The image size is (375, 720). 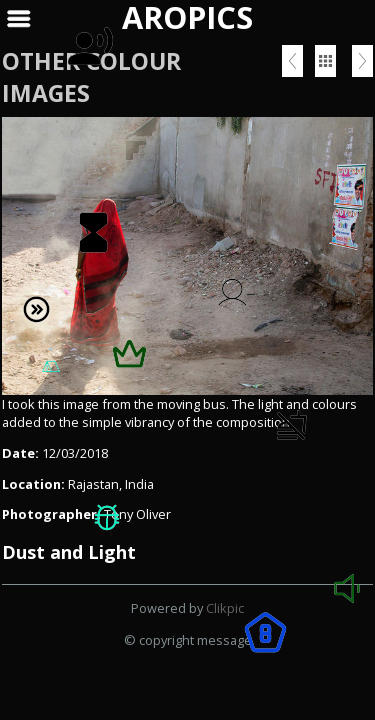 What do you see at coordinates (93, 232) in the screenshot?
I see `indicates loading or processing in progress` at bounding box center [93, 232].